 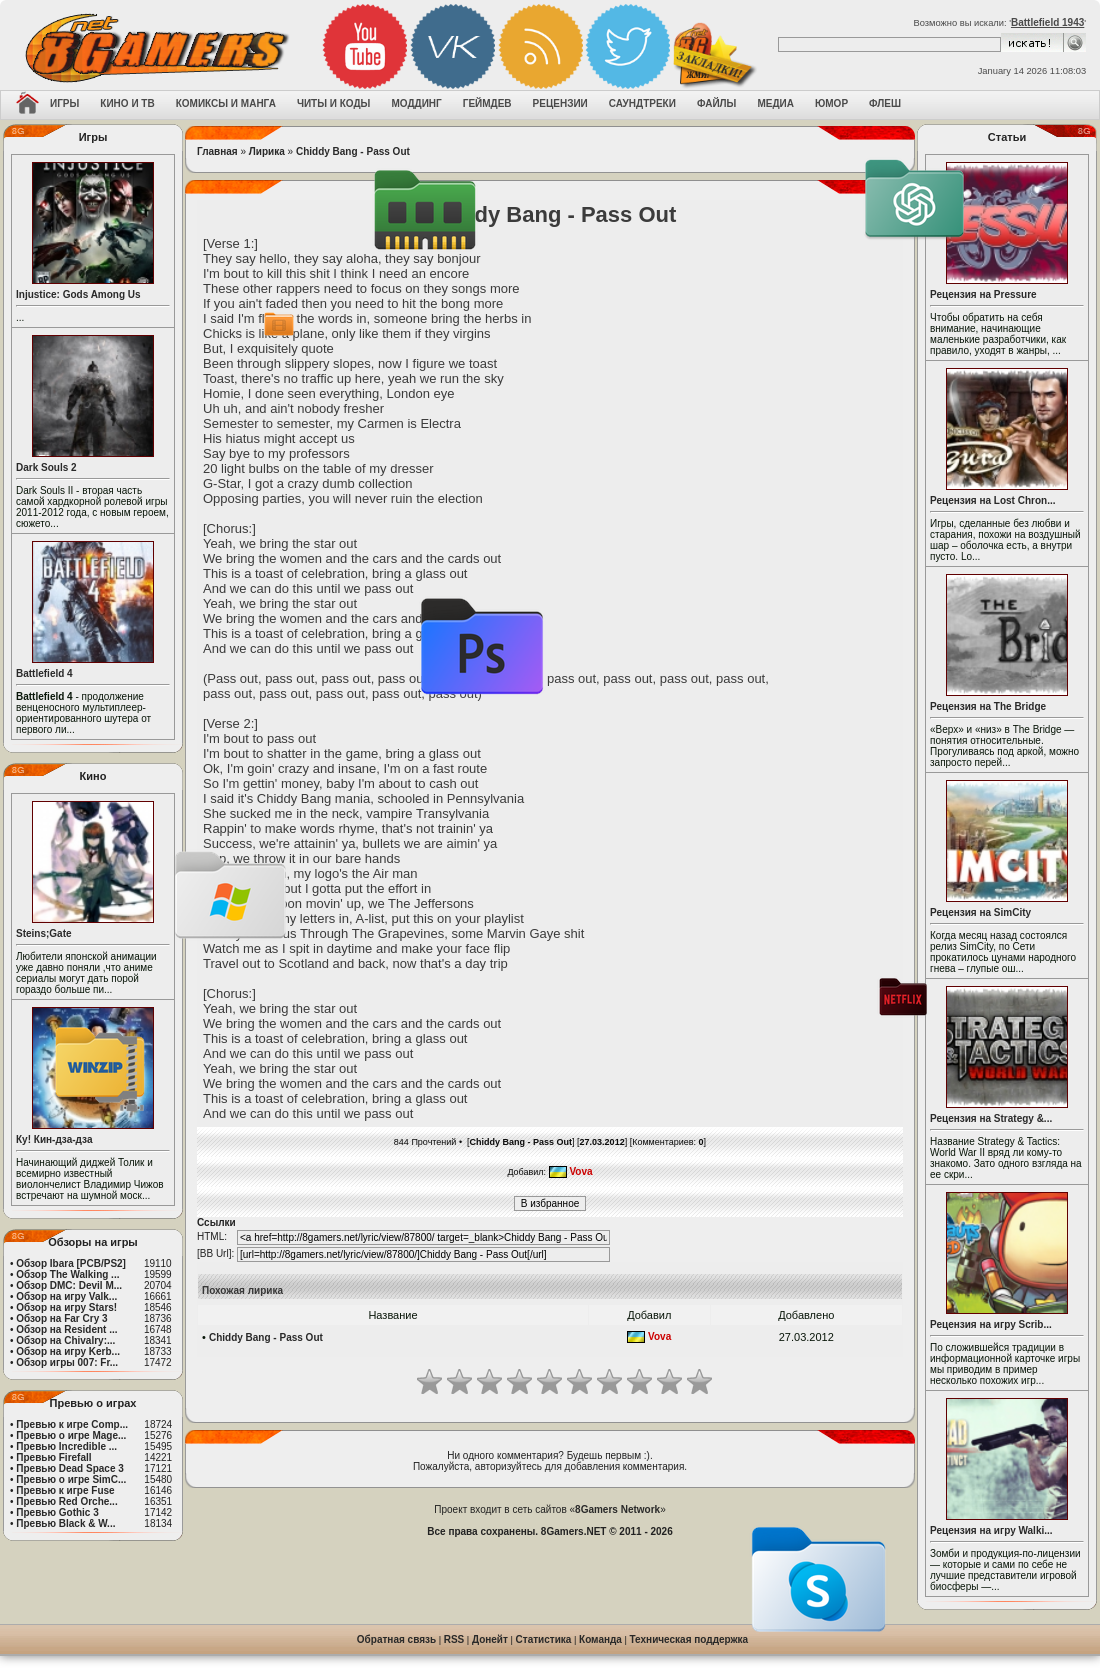 What do you see at coordinates (481, 649) in the screenshot?
I see `open folder containing Adobe Photoshop files` at bounding box center [481, 649].